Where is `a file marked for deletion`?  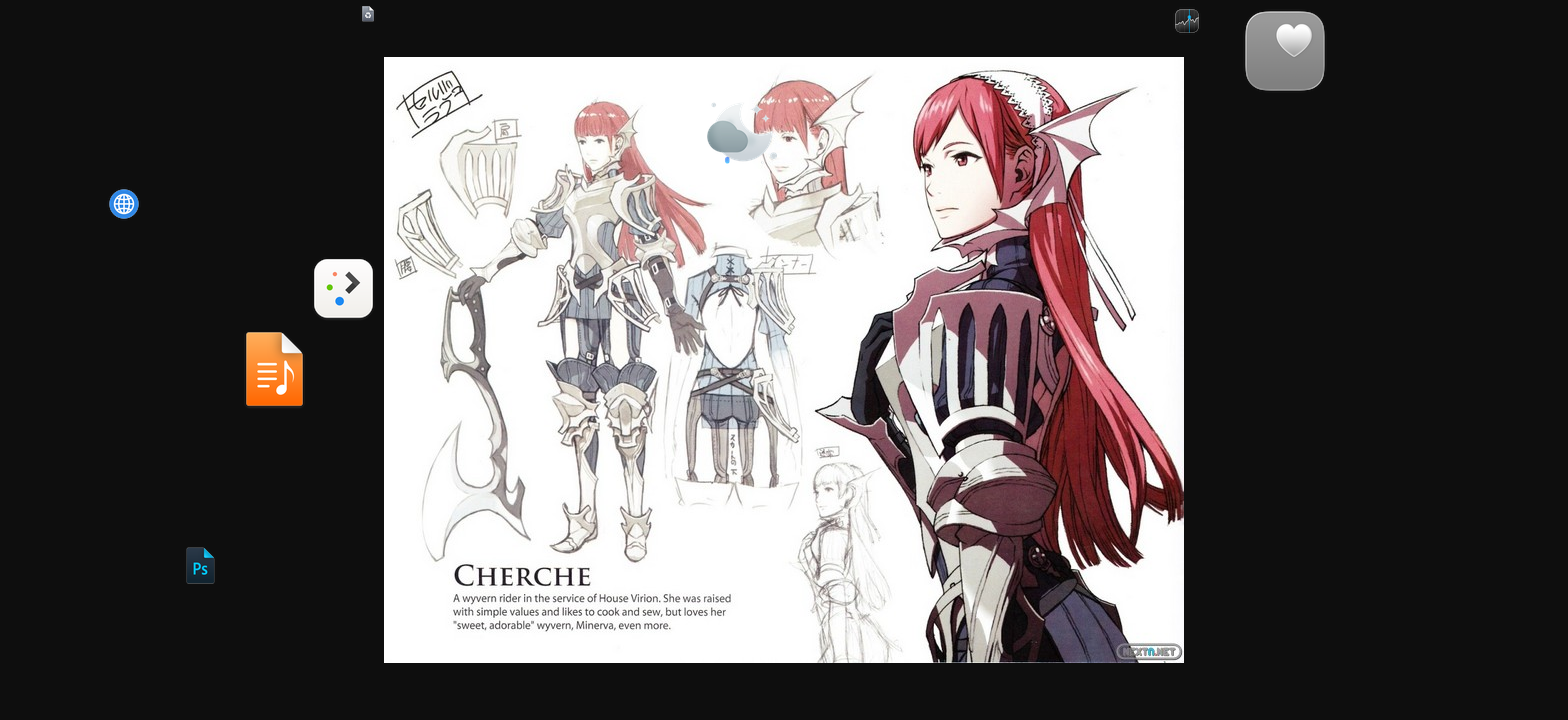 a file marked for deletion is located at coordinates (368, 14).